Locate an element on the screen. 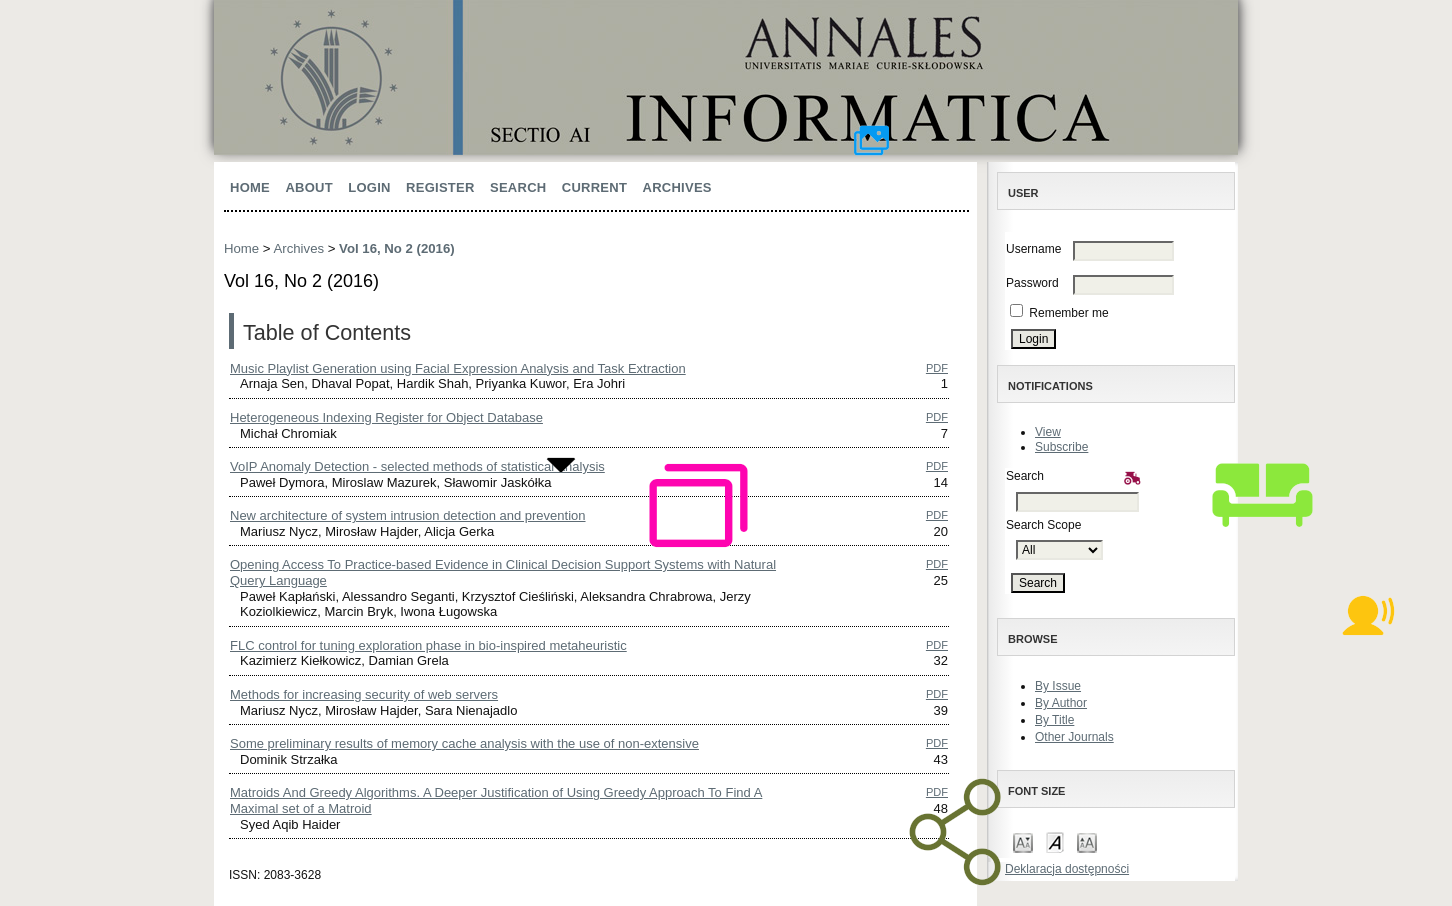  view photo gallery or image library is located at coordinates (871, 140).